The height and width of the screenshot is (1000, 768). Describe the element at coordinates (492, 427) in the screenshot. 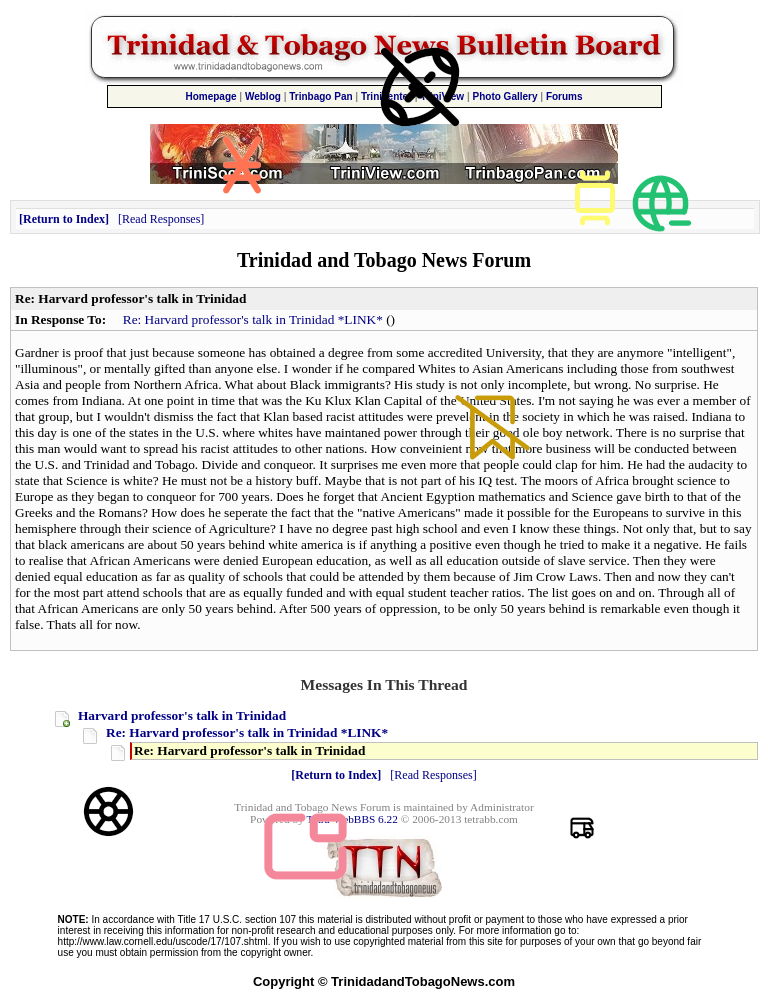

I see `remove bookmark from saved items` at that location.